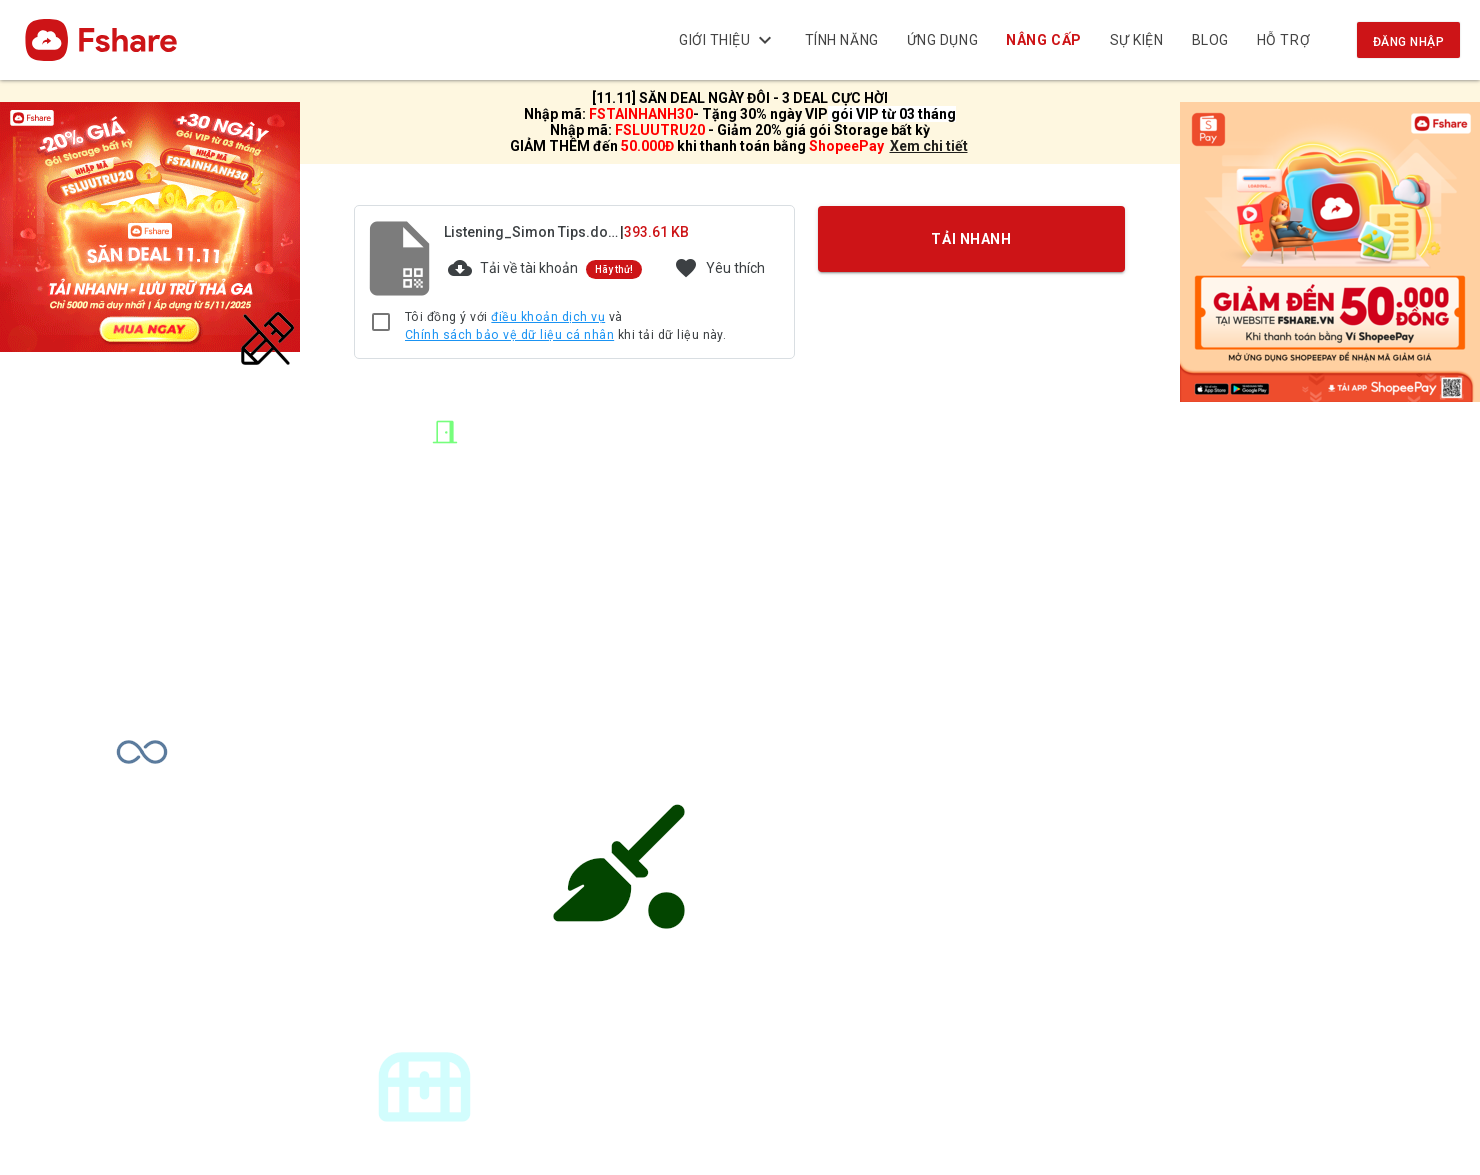  I want to click on log out or exit the application, so click(445, 432).